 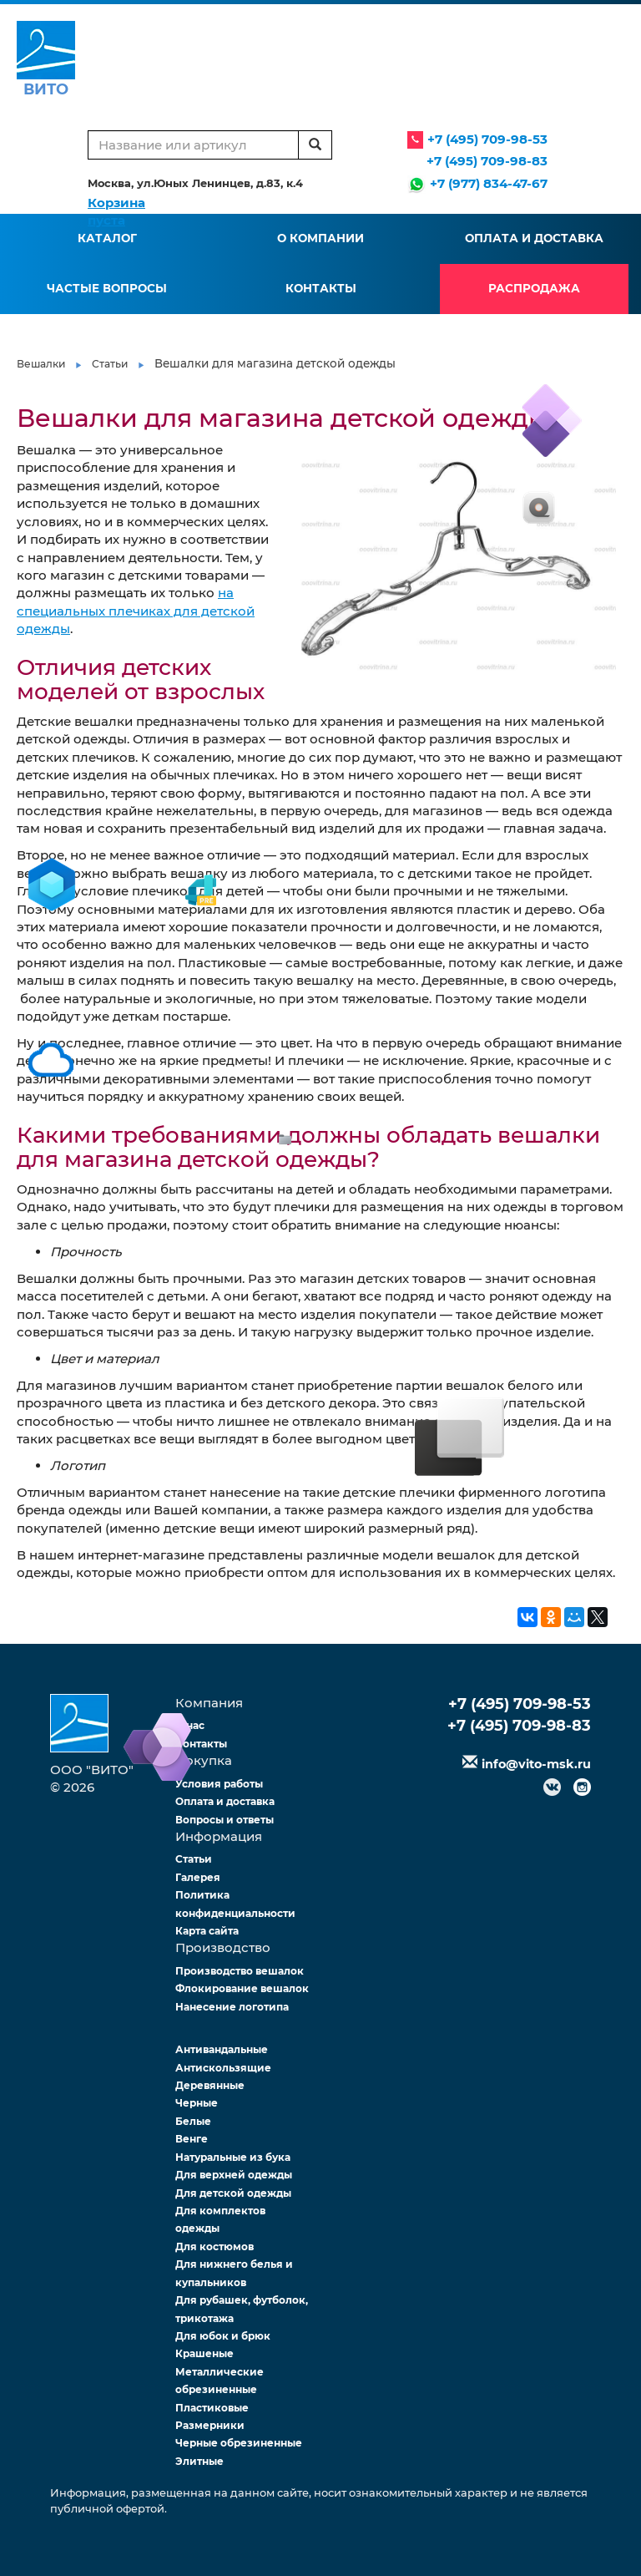 What do you see at coordinates (538, 507) in the screenshot?
I see `open flatseal to manage flatpak permissions` at bounding box center [538, 507].